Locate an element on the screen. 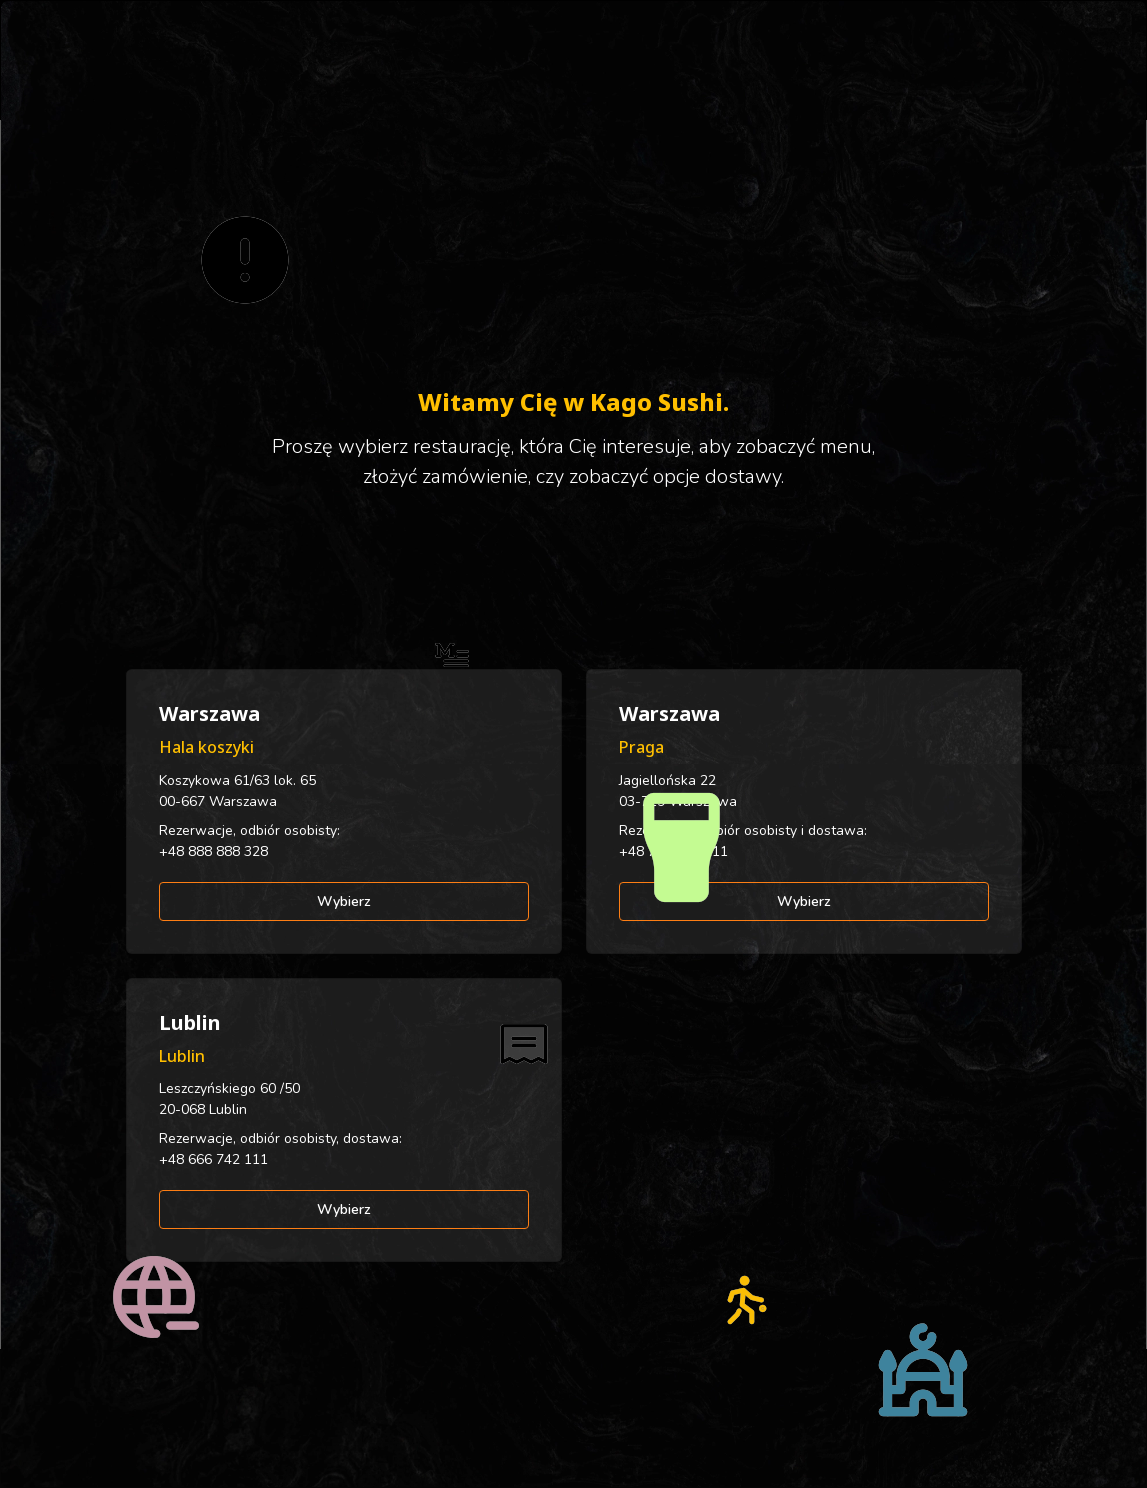  indicates a mosque or islamic place of worship is located at coordinates (923, 1372).